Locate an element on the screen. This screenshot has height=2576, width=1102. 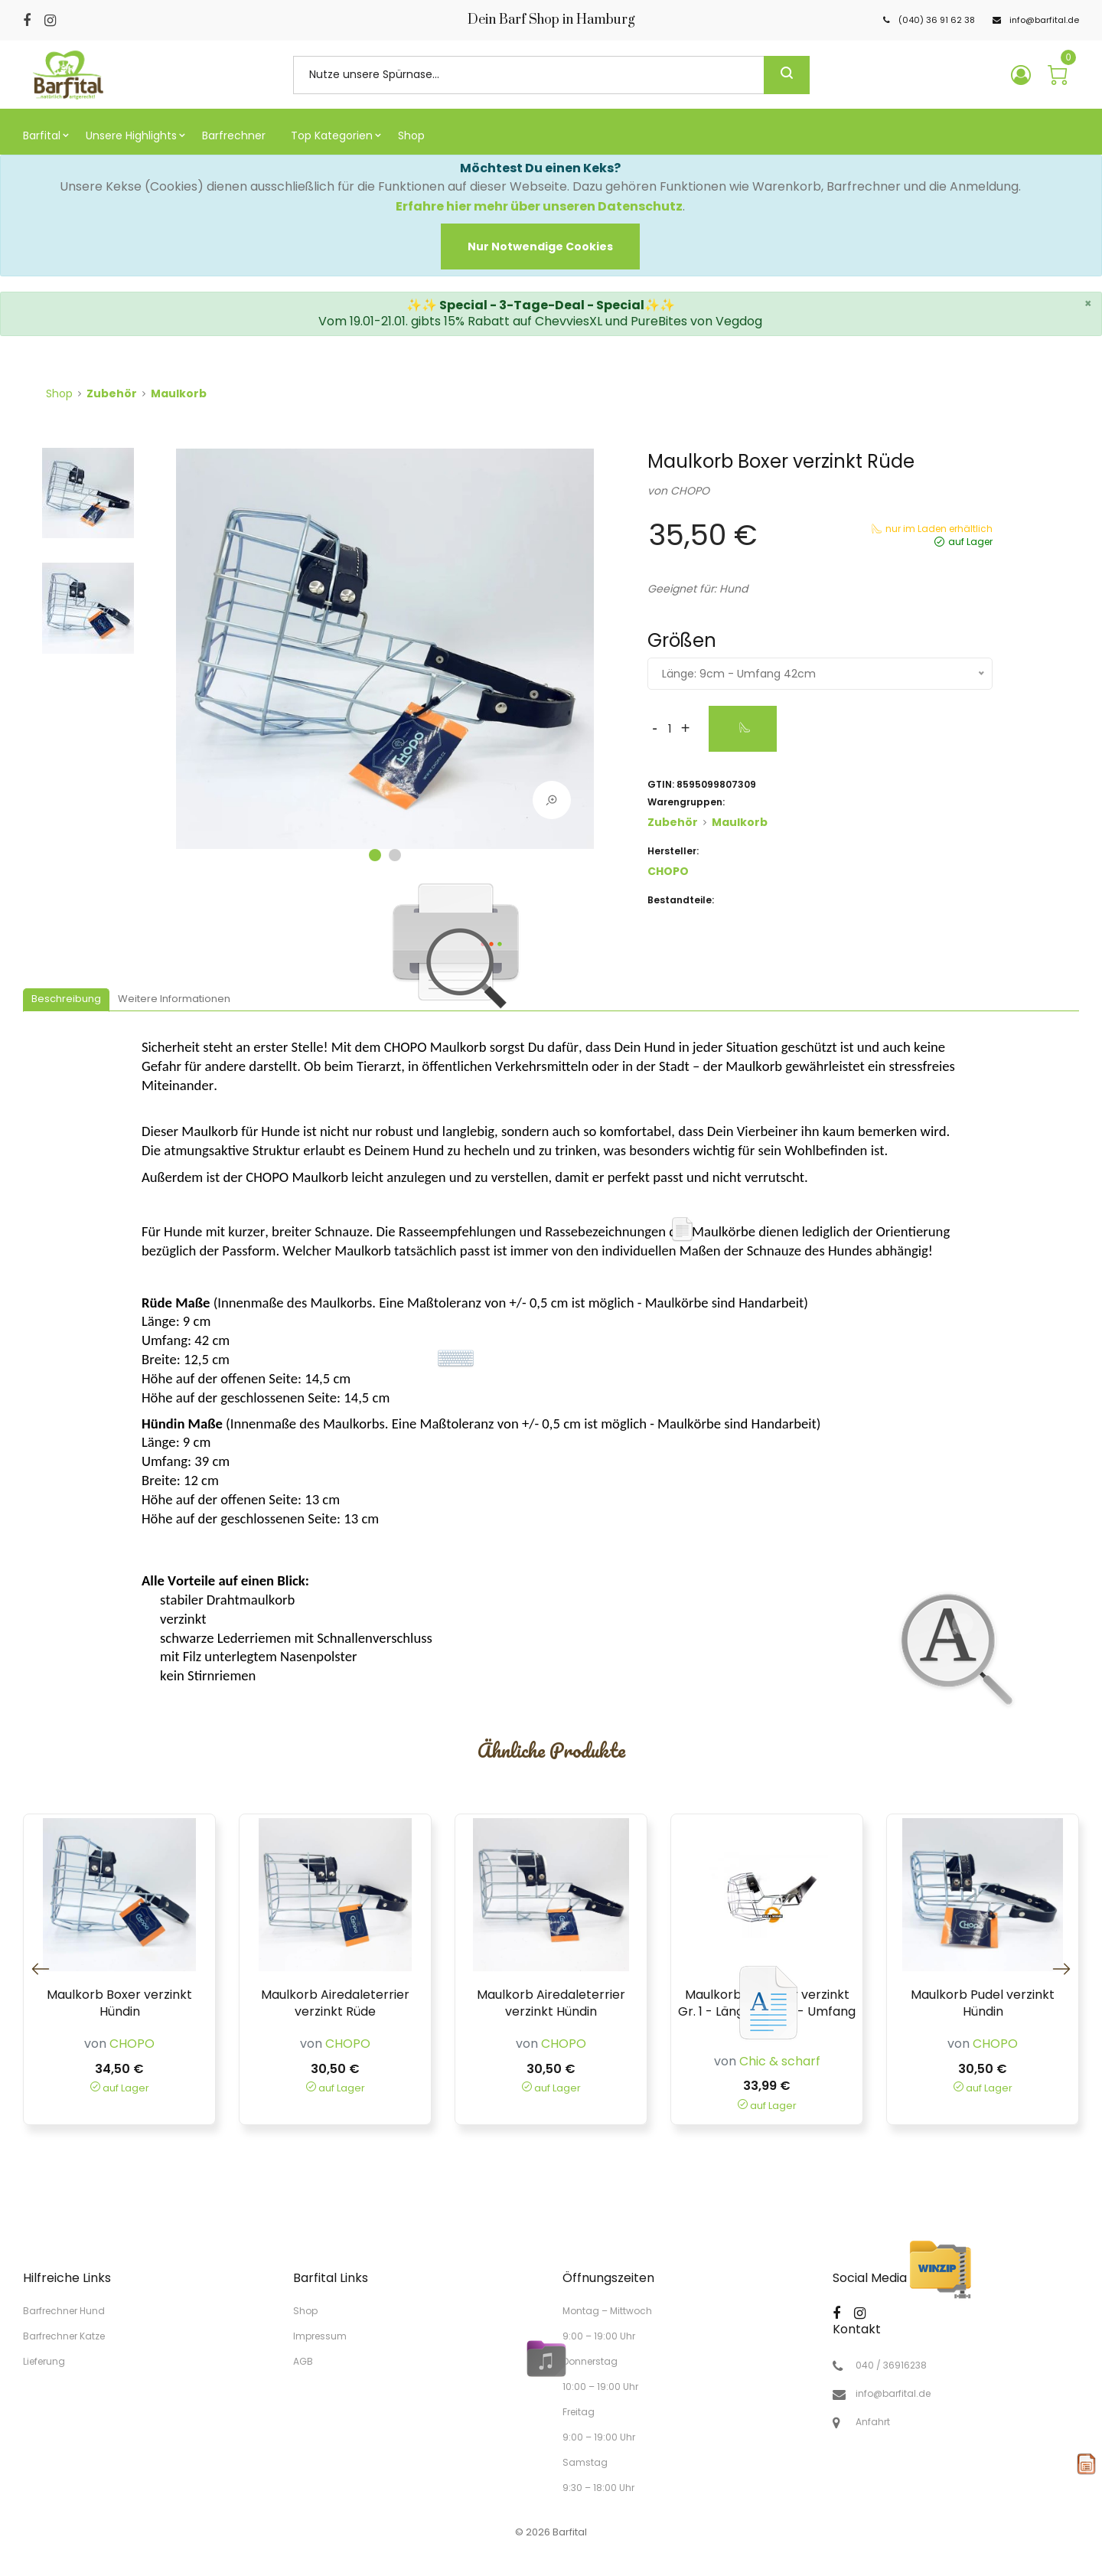
open a presentation file is located at coordinates (1086, 2463).